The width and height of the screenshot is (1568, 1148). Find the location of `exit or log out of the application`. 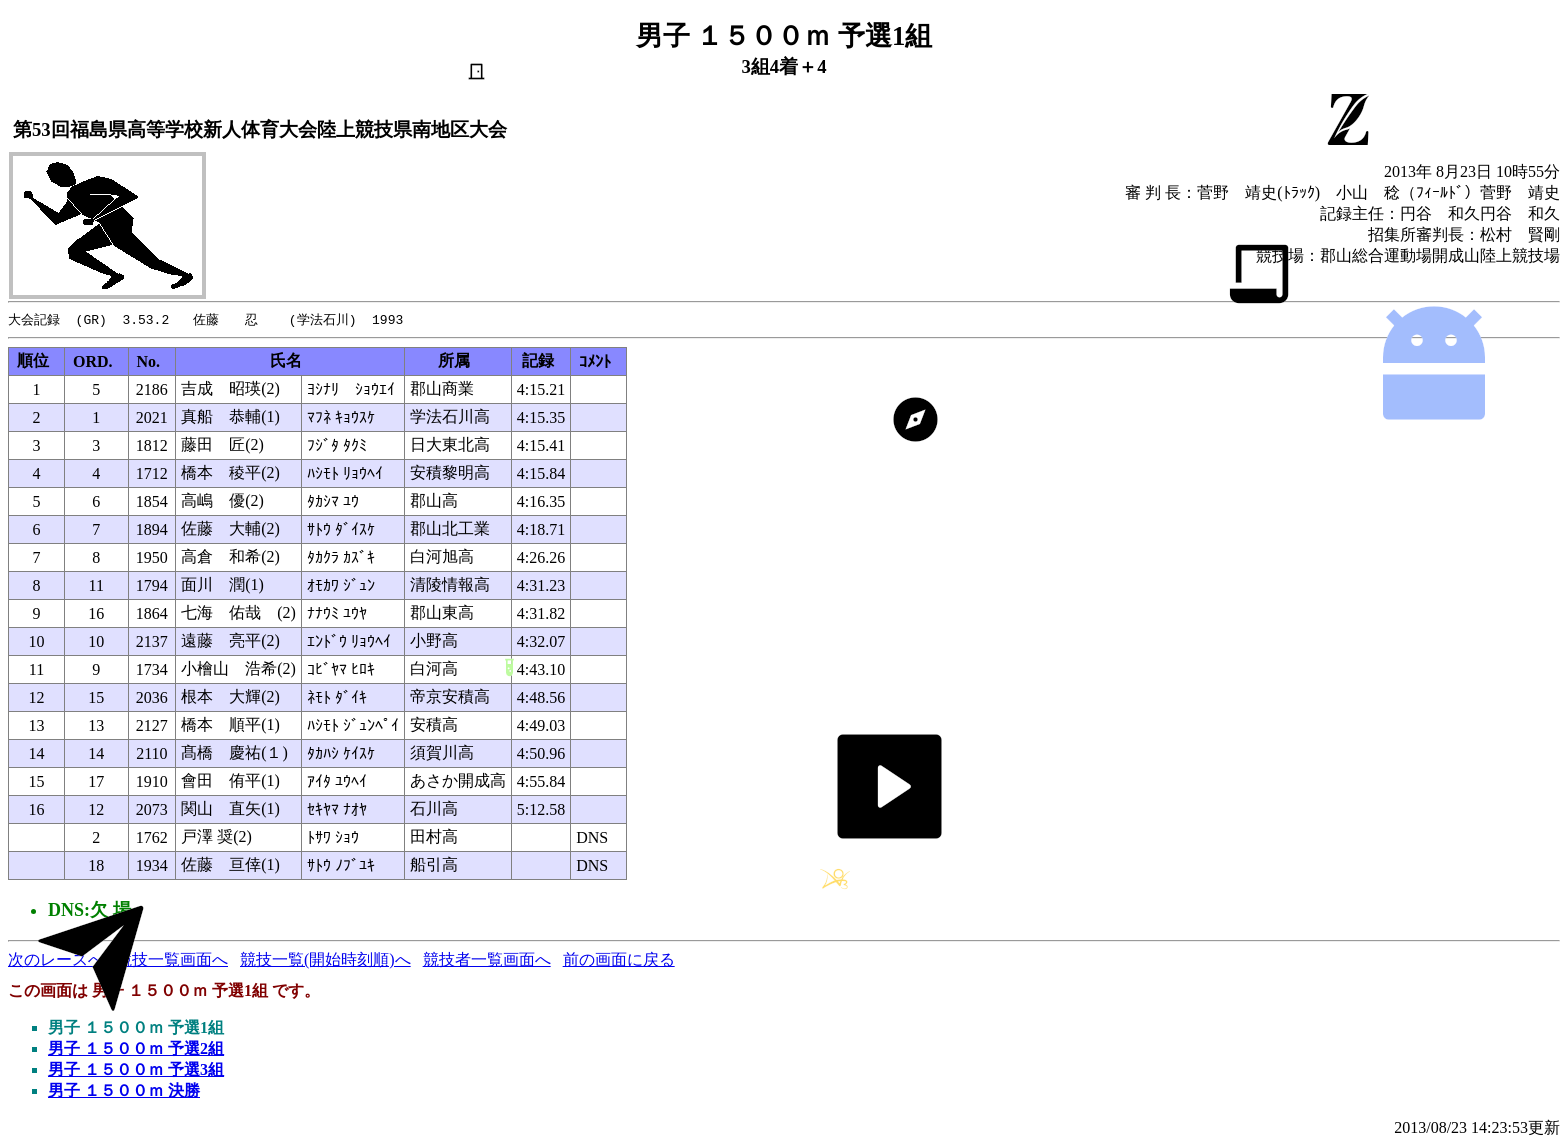

exit or log out of the application is located at coordinates (476, 71).